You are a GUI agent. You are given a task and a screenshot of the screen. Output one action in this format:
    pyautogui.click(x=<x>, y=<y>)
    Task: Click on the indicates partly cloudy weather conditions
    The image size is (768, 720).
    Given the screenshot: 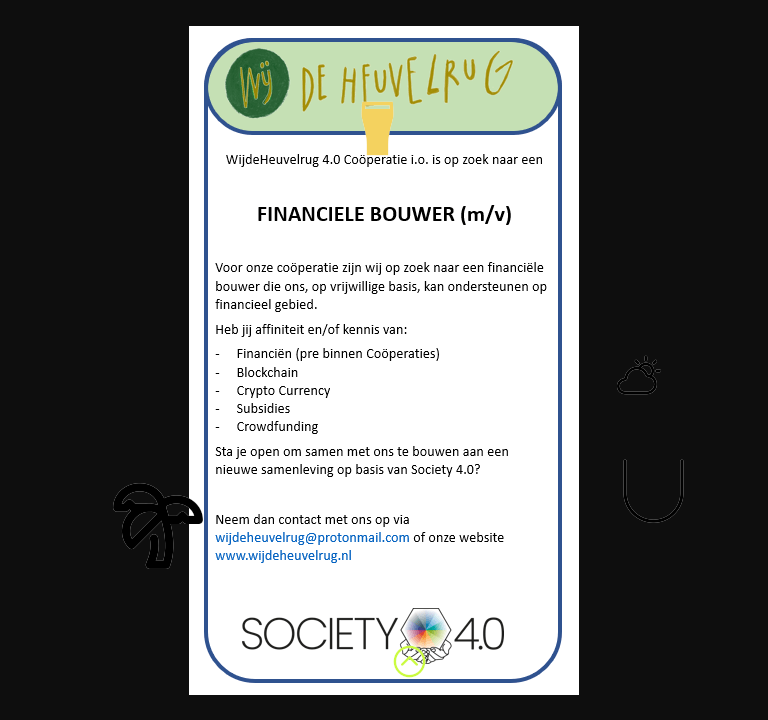 What is the action you would take?
    pyautogui.click(x=639, y=375)
    